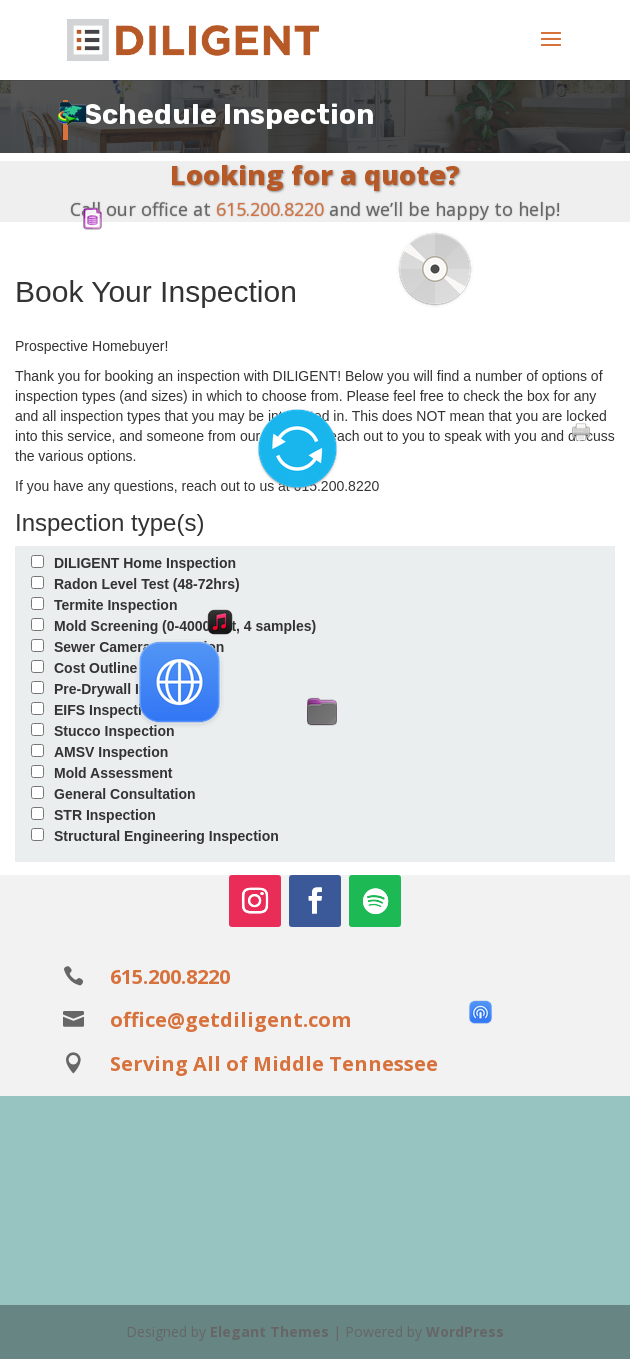 Image resolution: width=630 pixels, height=1359 pixels. What do you see at coordinates (73, 113) in the screenshot?
I see `open internet download manager files folder` at bounding box center [73, 113].